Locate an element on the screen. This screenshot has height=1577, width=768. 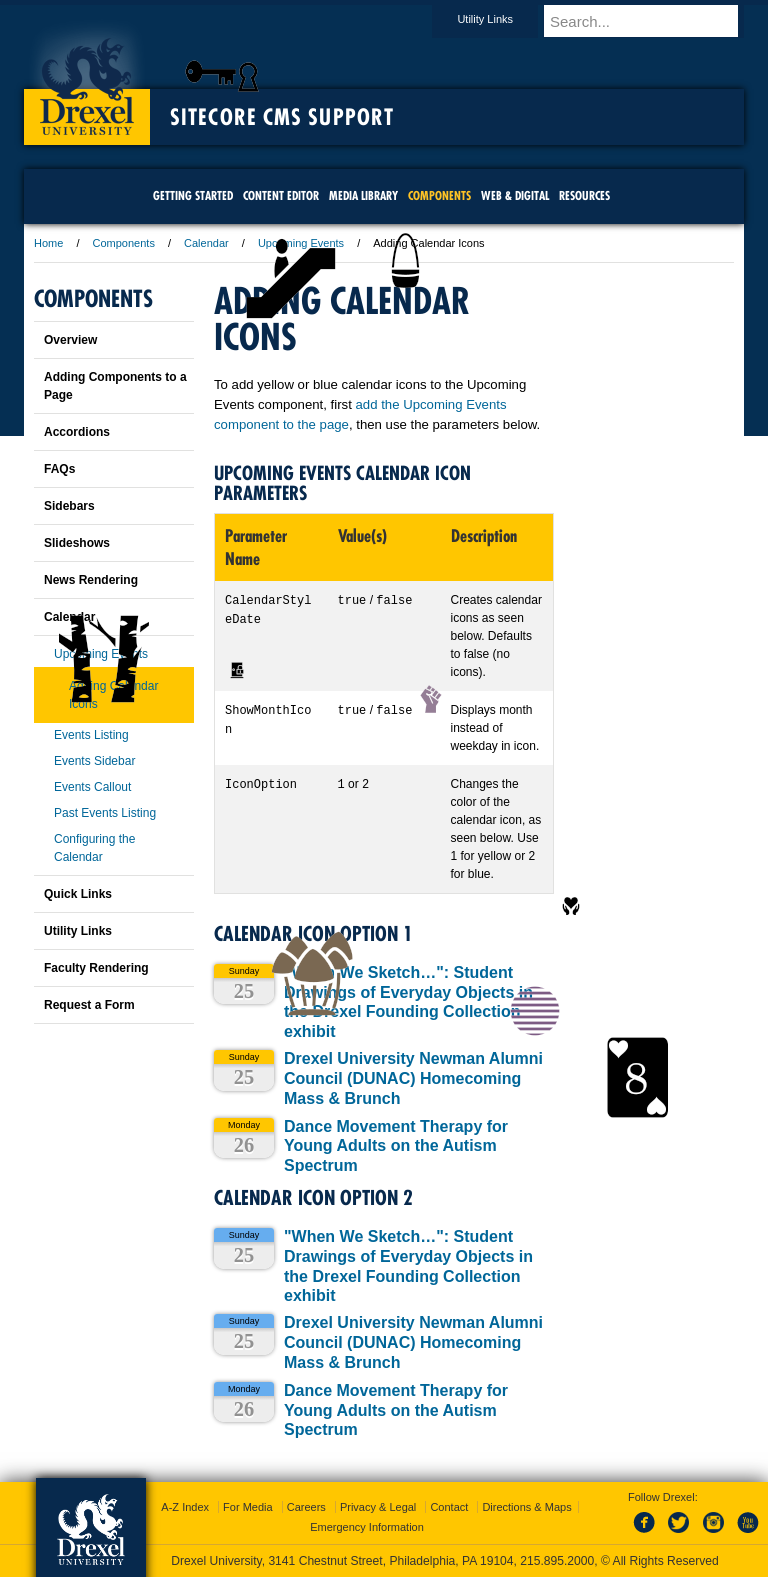
unlock a secured item or feature is located at coordinates (222, 76).